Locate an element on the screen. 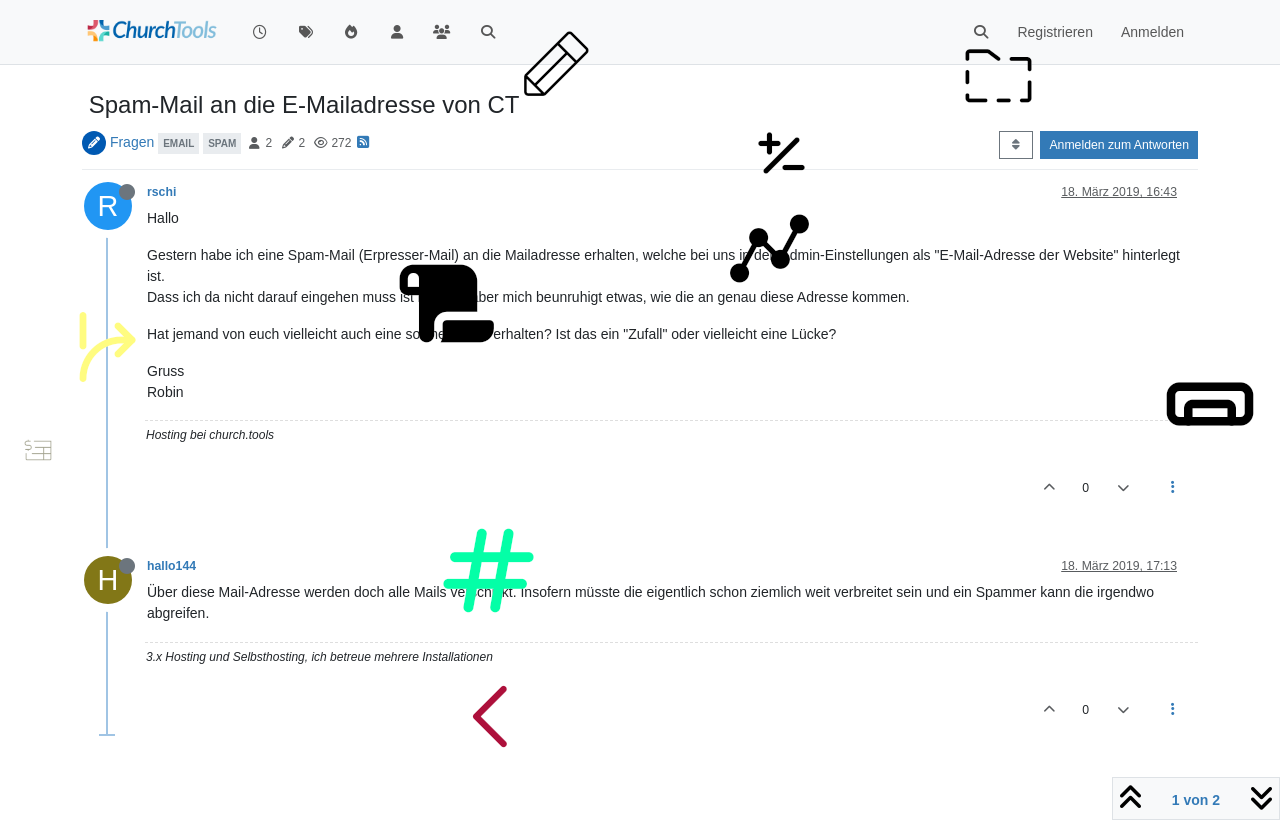 This screenshot has height=820, width=1280. view invoice details is located at coordinates (38, 450).